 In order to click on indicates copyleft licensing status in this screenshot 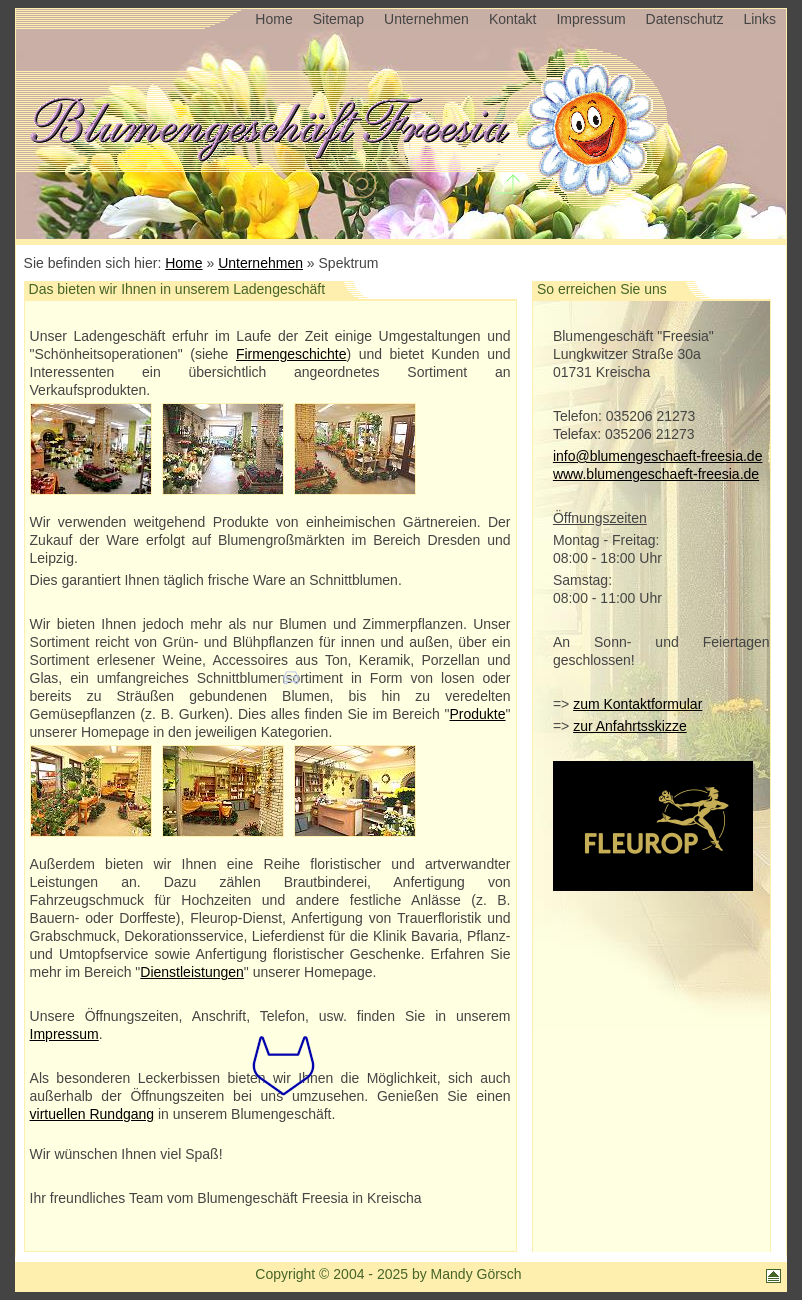, I will do `click(362, 184)`.